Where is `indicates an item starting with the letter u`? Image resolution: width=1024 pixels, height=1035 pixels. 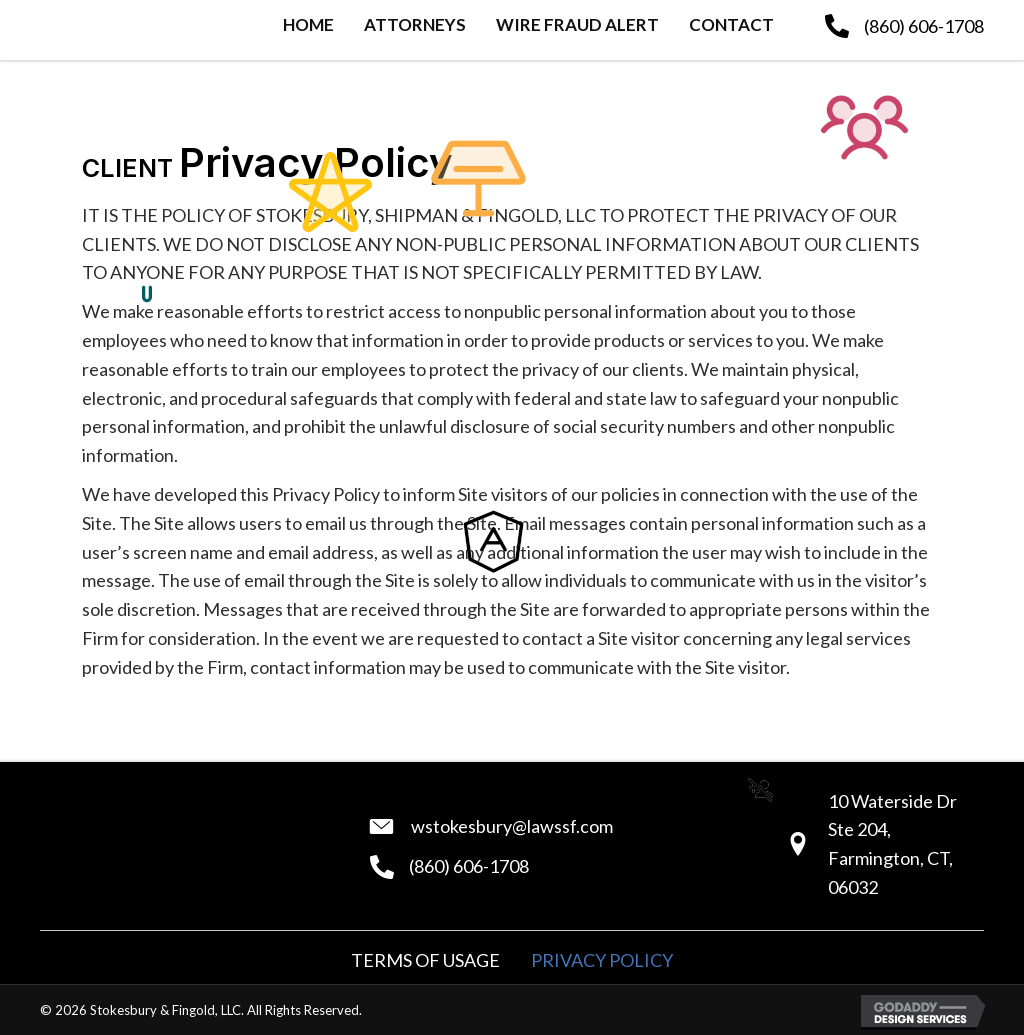
indicates an item starting with the letter u is located at coordinates (147, 294).